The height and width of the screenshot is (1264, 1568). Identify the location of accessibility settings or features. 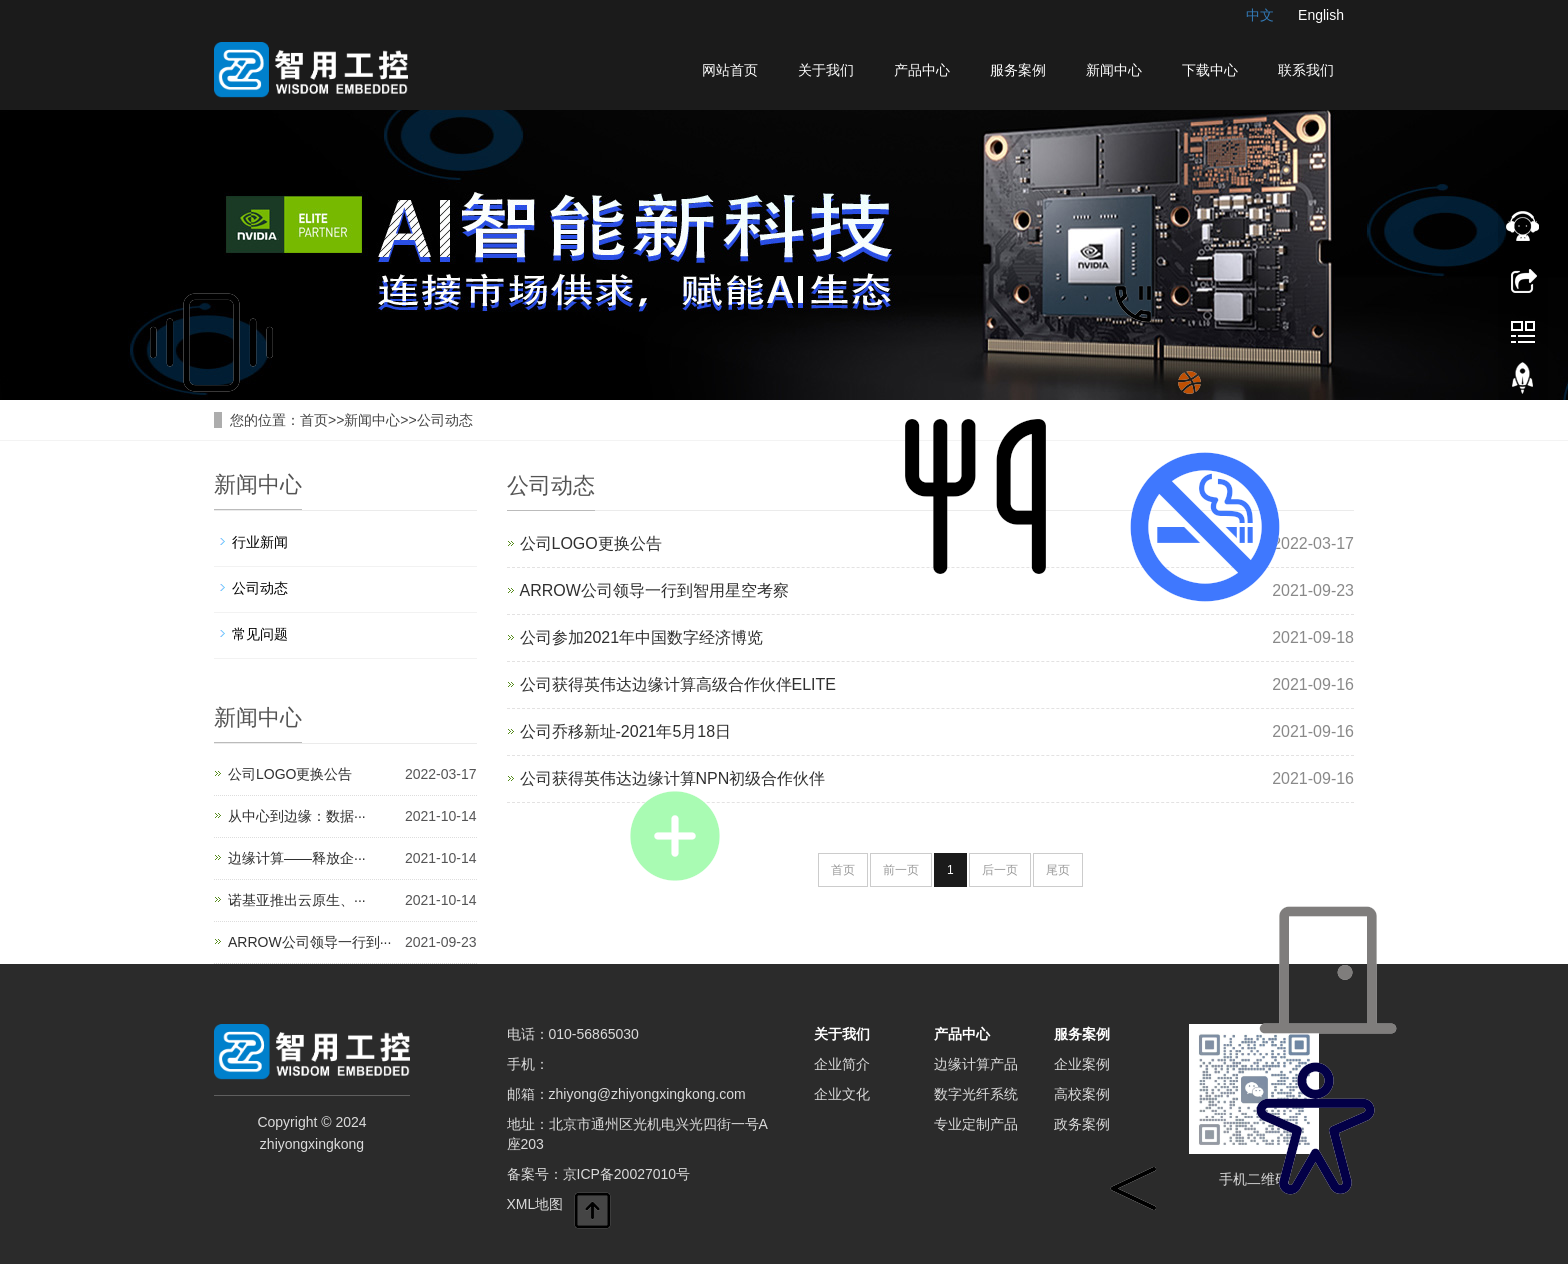
(1315, 1130).